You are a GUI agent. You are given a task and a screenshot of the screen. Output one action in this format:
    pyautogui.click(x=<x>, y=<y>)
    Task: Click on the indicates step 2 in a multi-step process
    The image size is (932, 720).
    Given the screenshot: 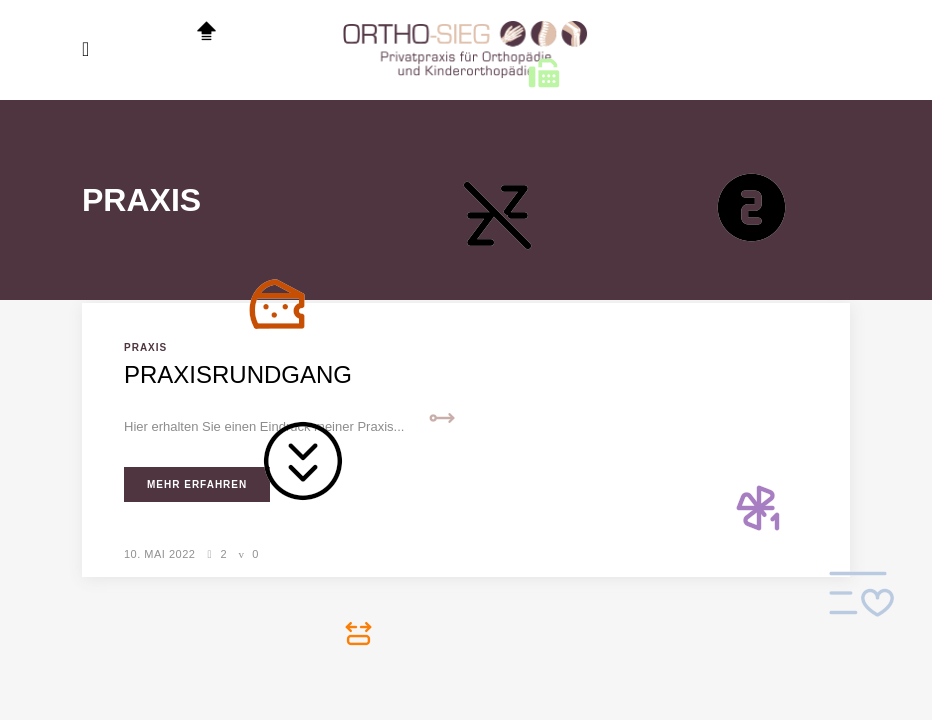 What is the action you would take?
    pyautogui.click(x=751, y=207)
    